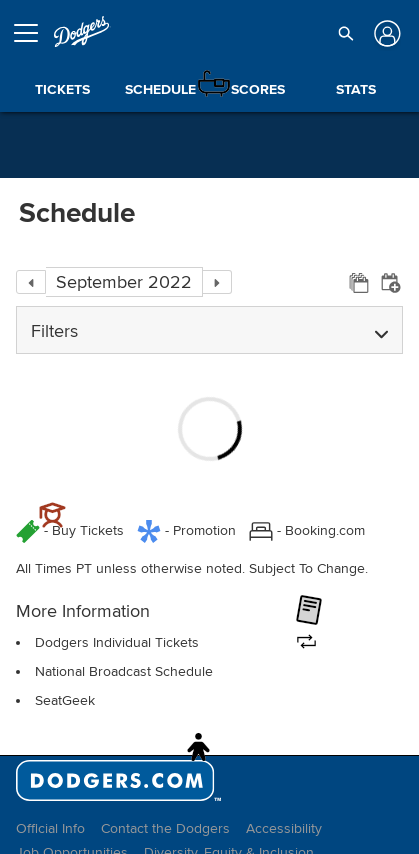  I want to click on enable repeat mode for media playback, so click(306, 641).